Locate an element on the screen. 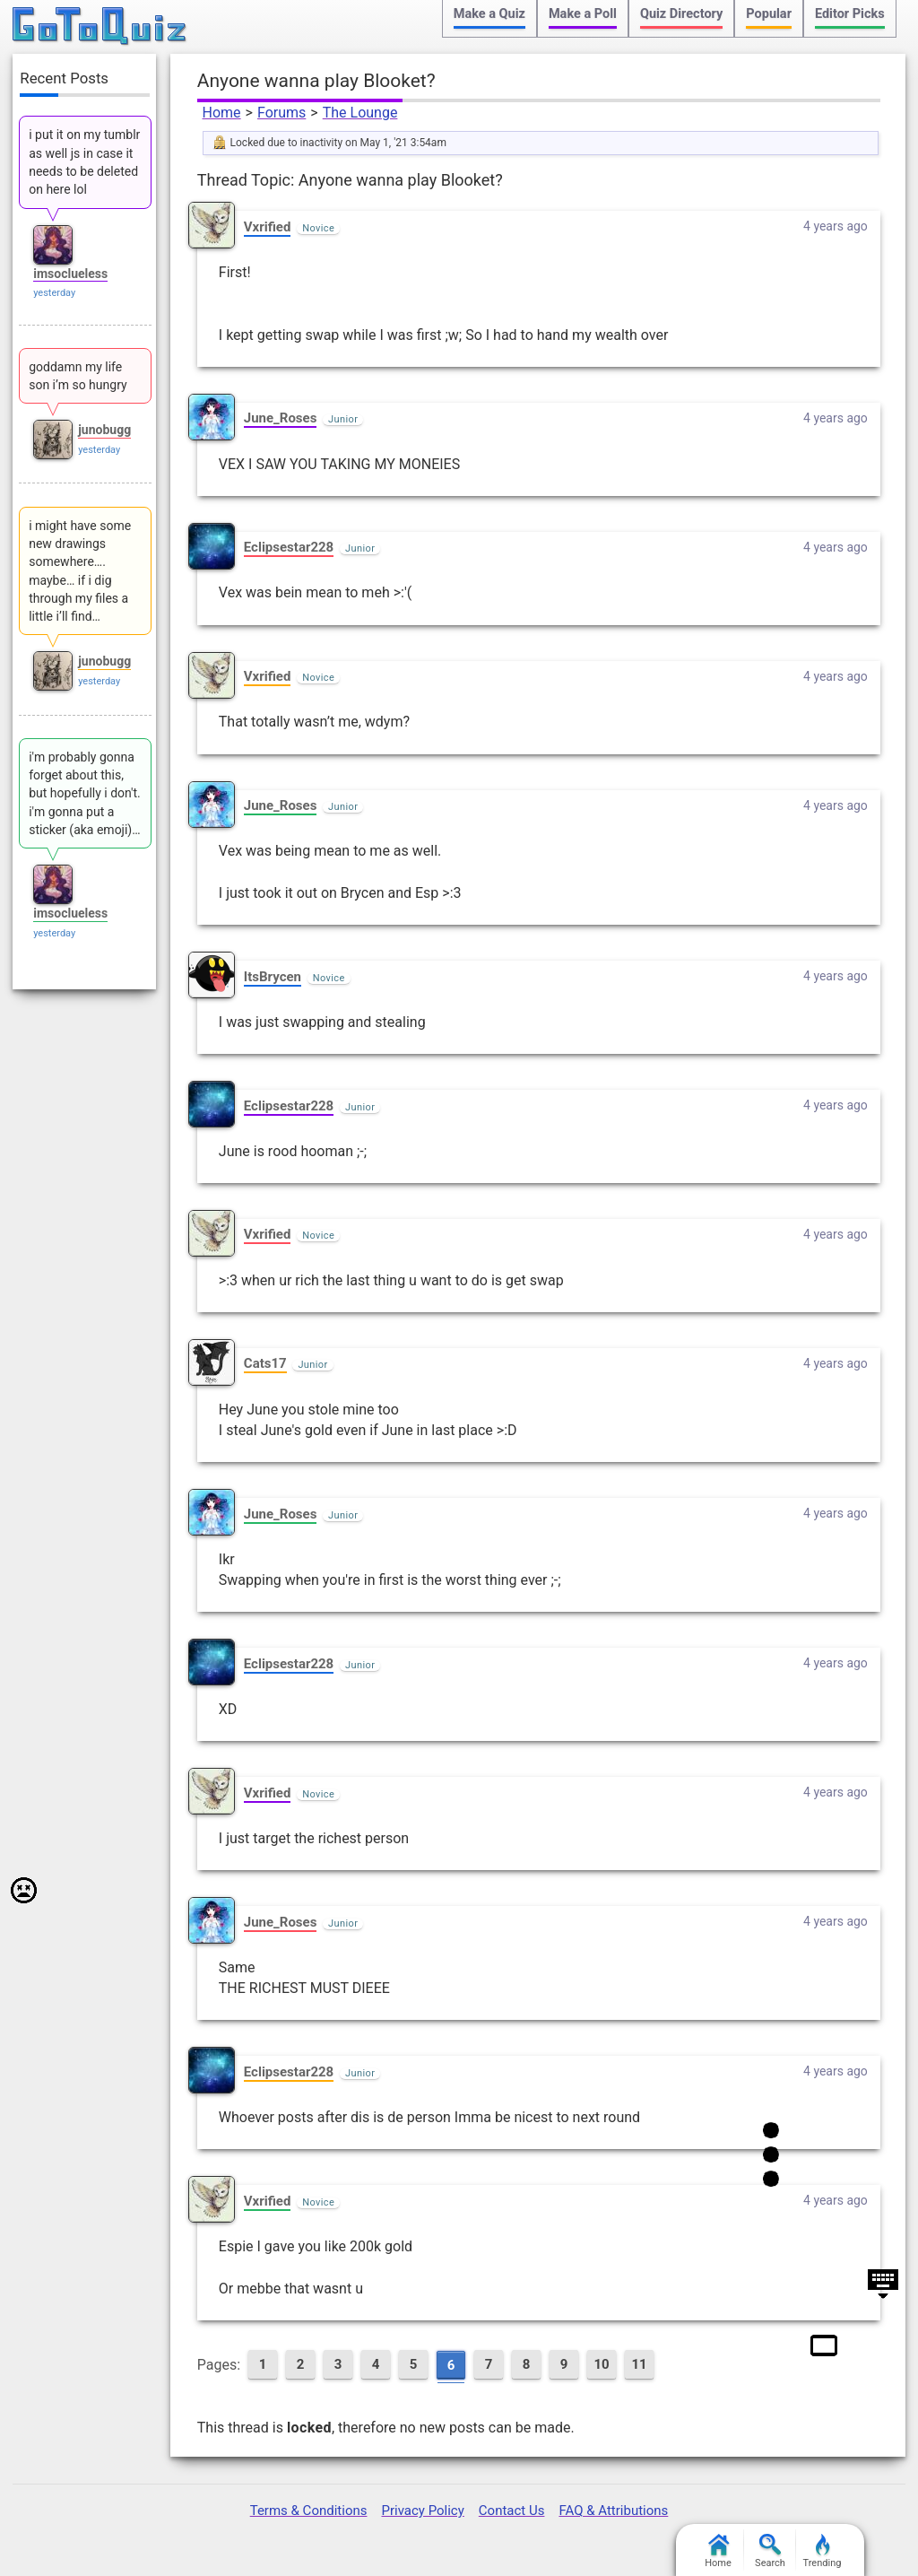  submit negative feedback or rating is located at coordinates (23, 1890).